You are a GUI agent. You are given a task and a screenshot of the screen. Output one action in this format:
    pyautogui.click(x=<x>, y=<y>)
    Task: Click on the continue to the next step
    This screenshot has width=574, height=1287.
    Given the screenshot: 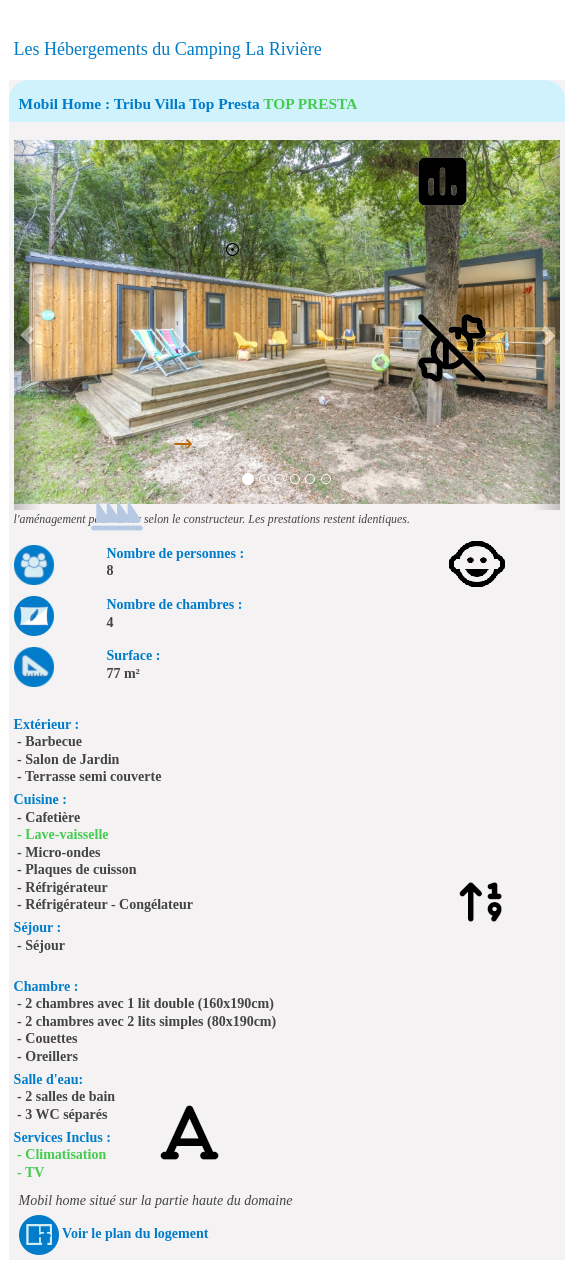 What is the action you would take?
    pyautogui.click(x=183, y=444)
    